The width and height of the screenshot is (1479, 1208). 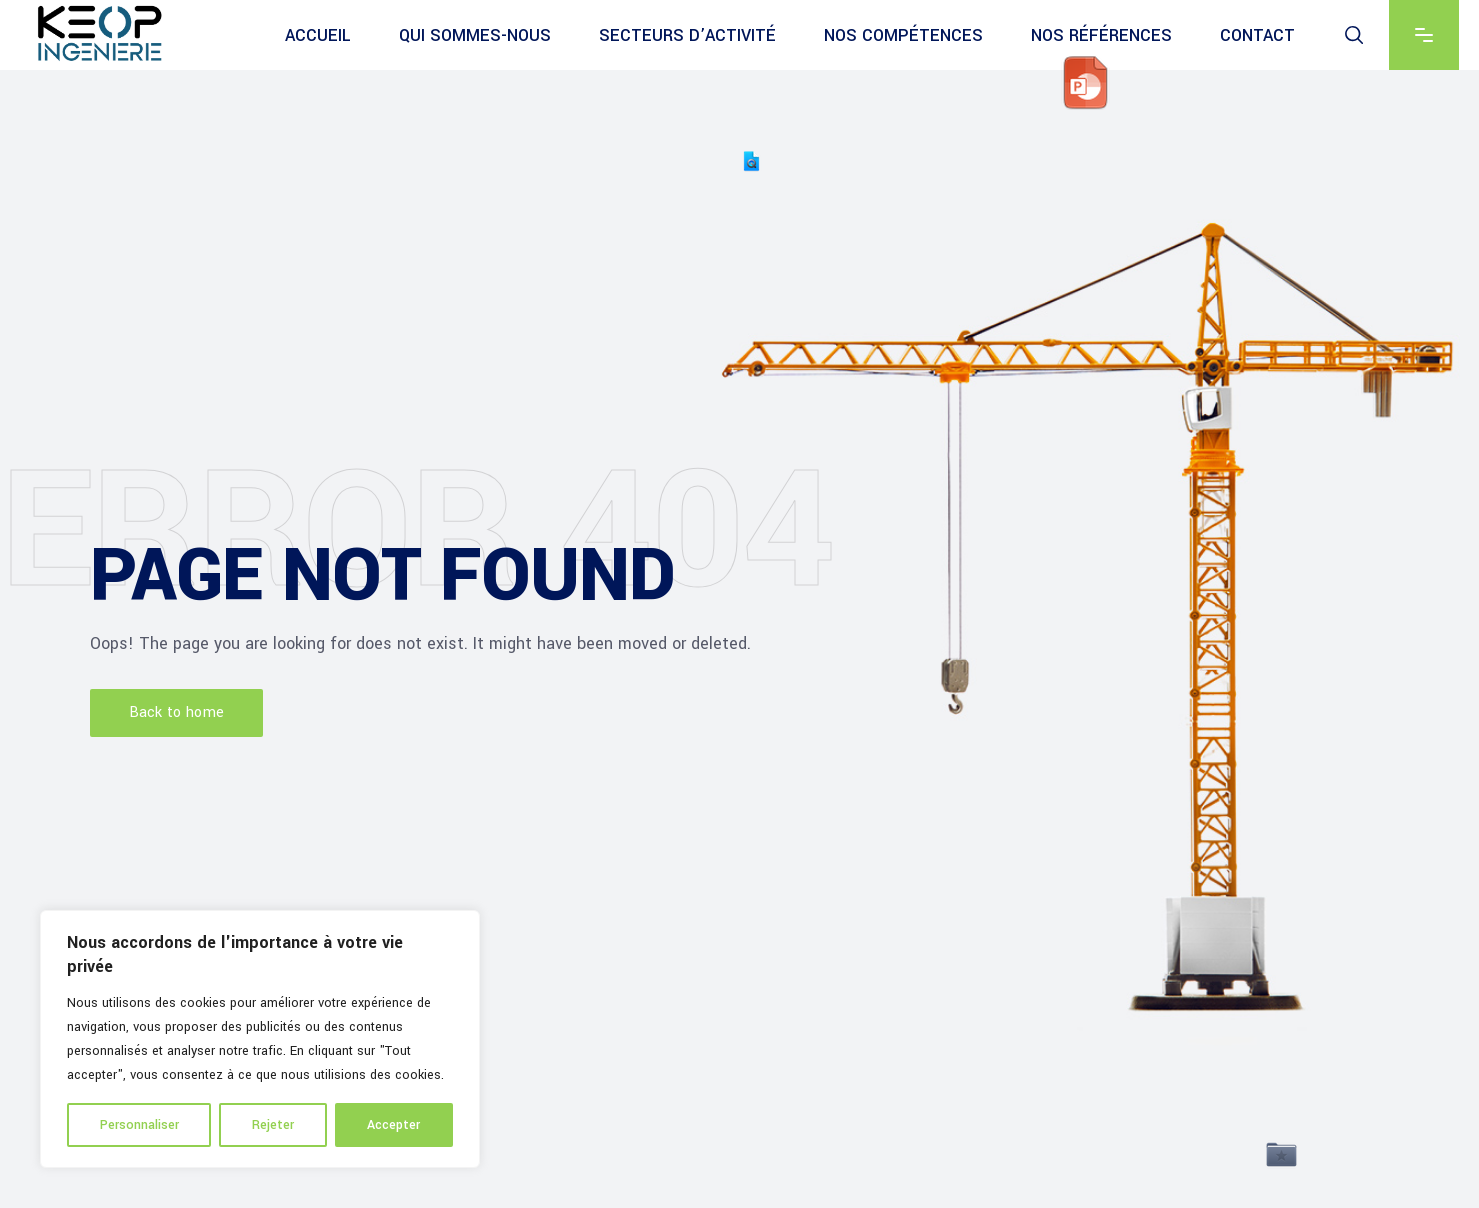 I want to click on open bookmarked or favorite files, so click(x=1281, y=1154).